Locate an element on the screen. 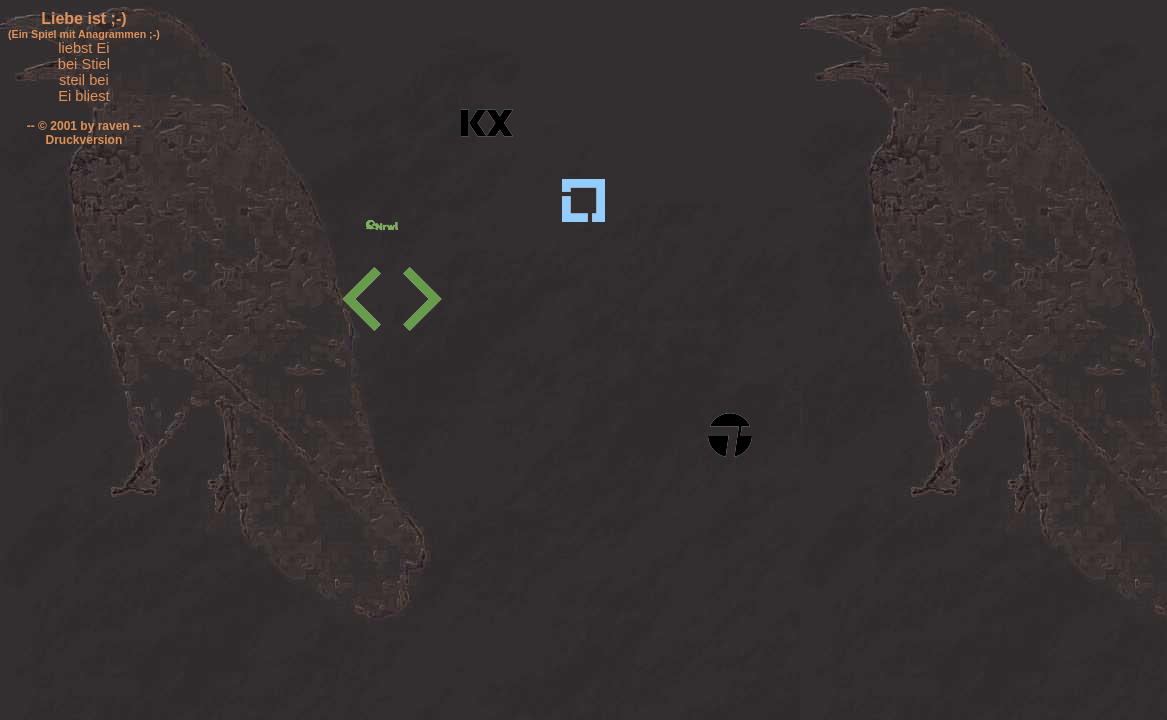 This screenshot has width=1167, height=720. view or edit source code is located at coordinates (392, 299).